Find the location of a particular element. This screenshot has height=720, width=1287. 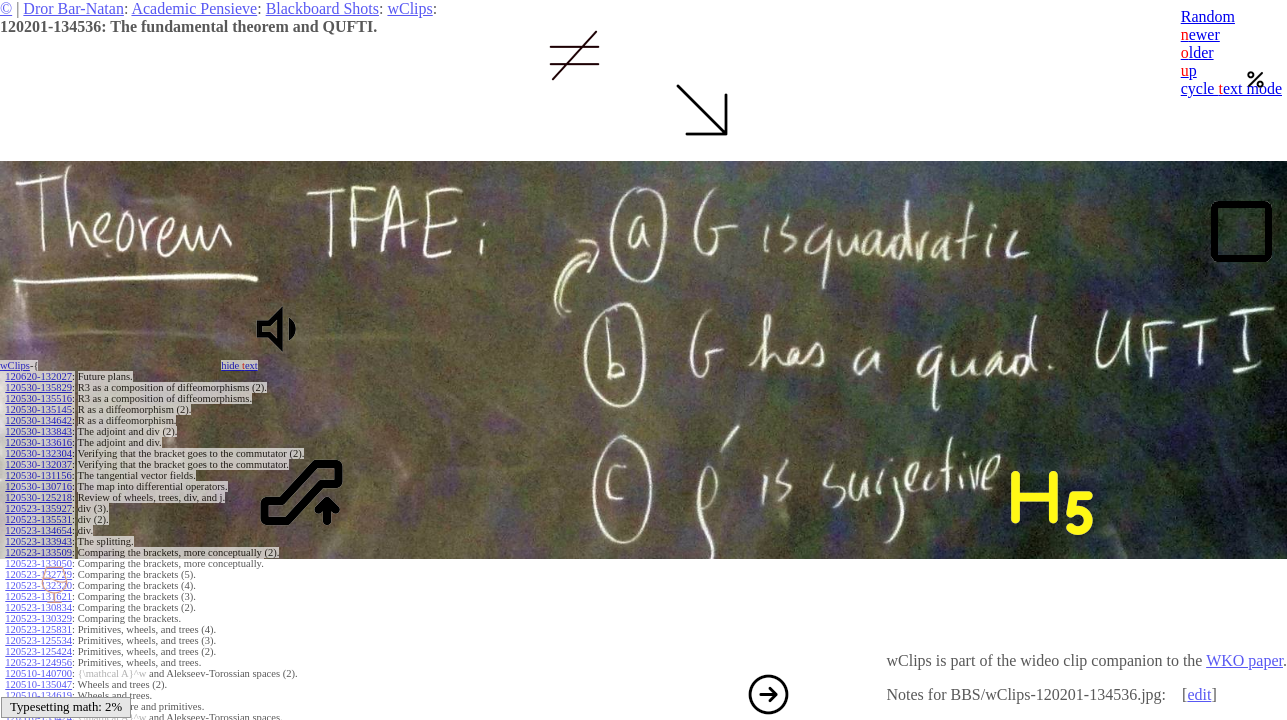

crop image to square dimensions is located at coordinates (1241, 231).